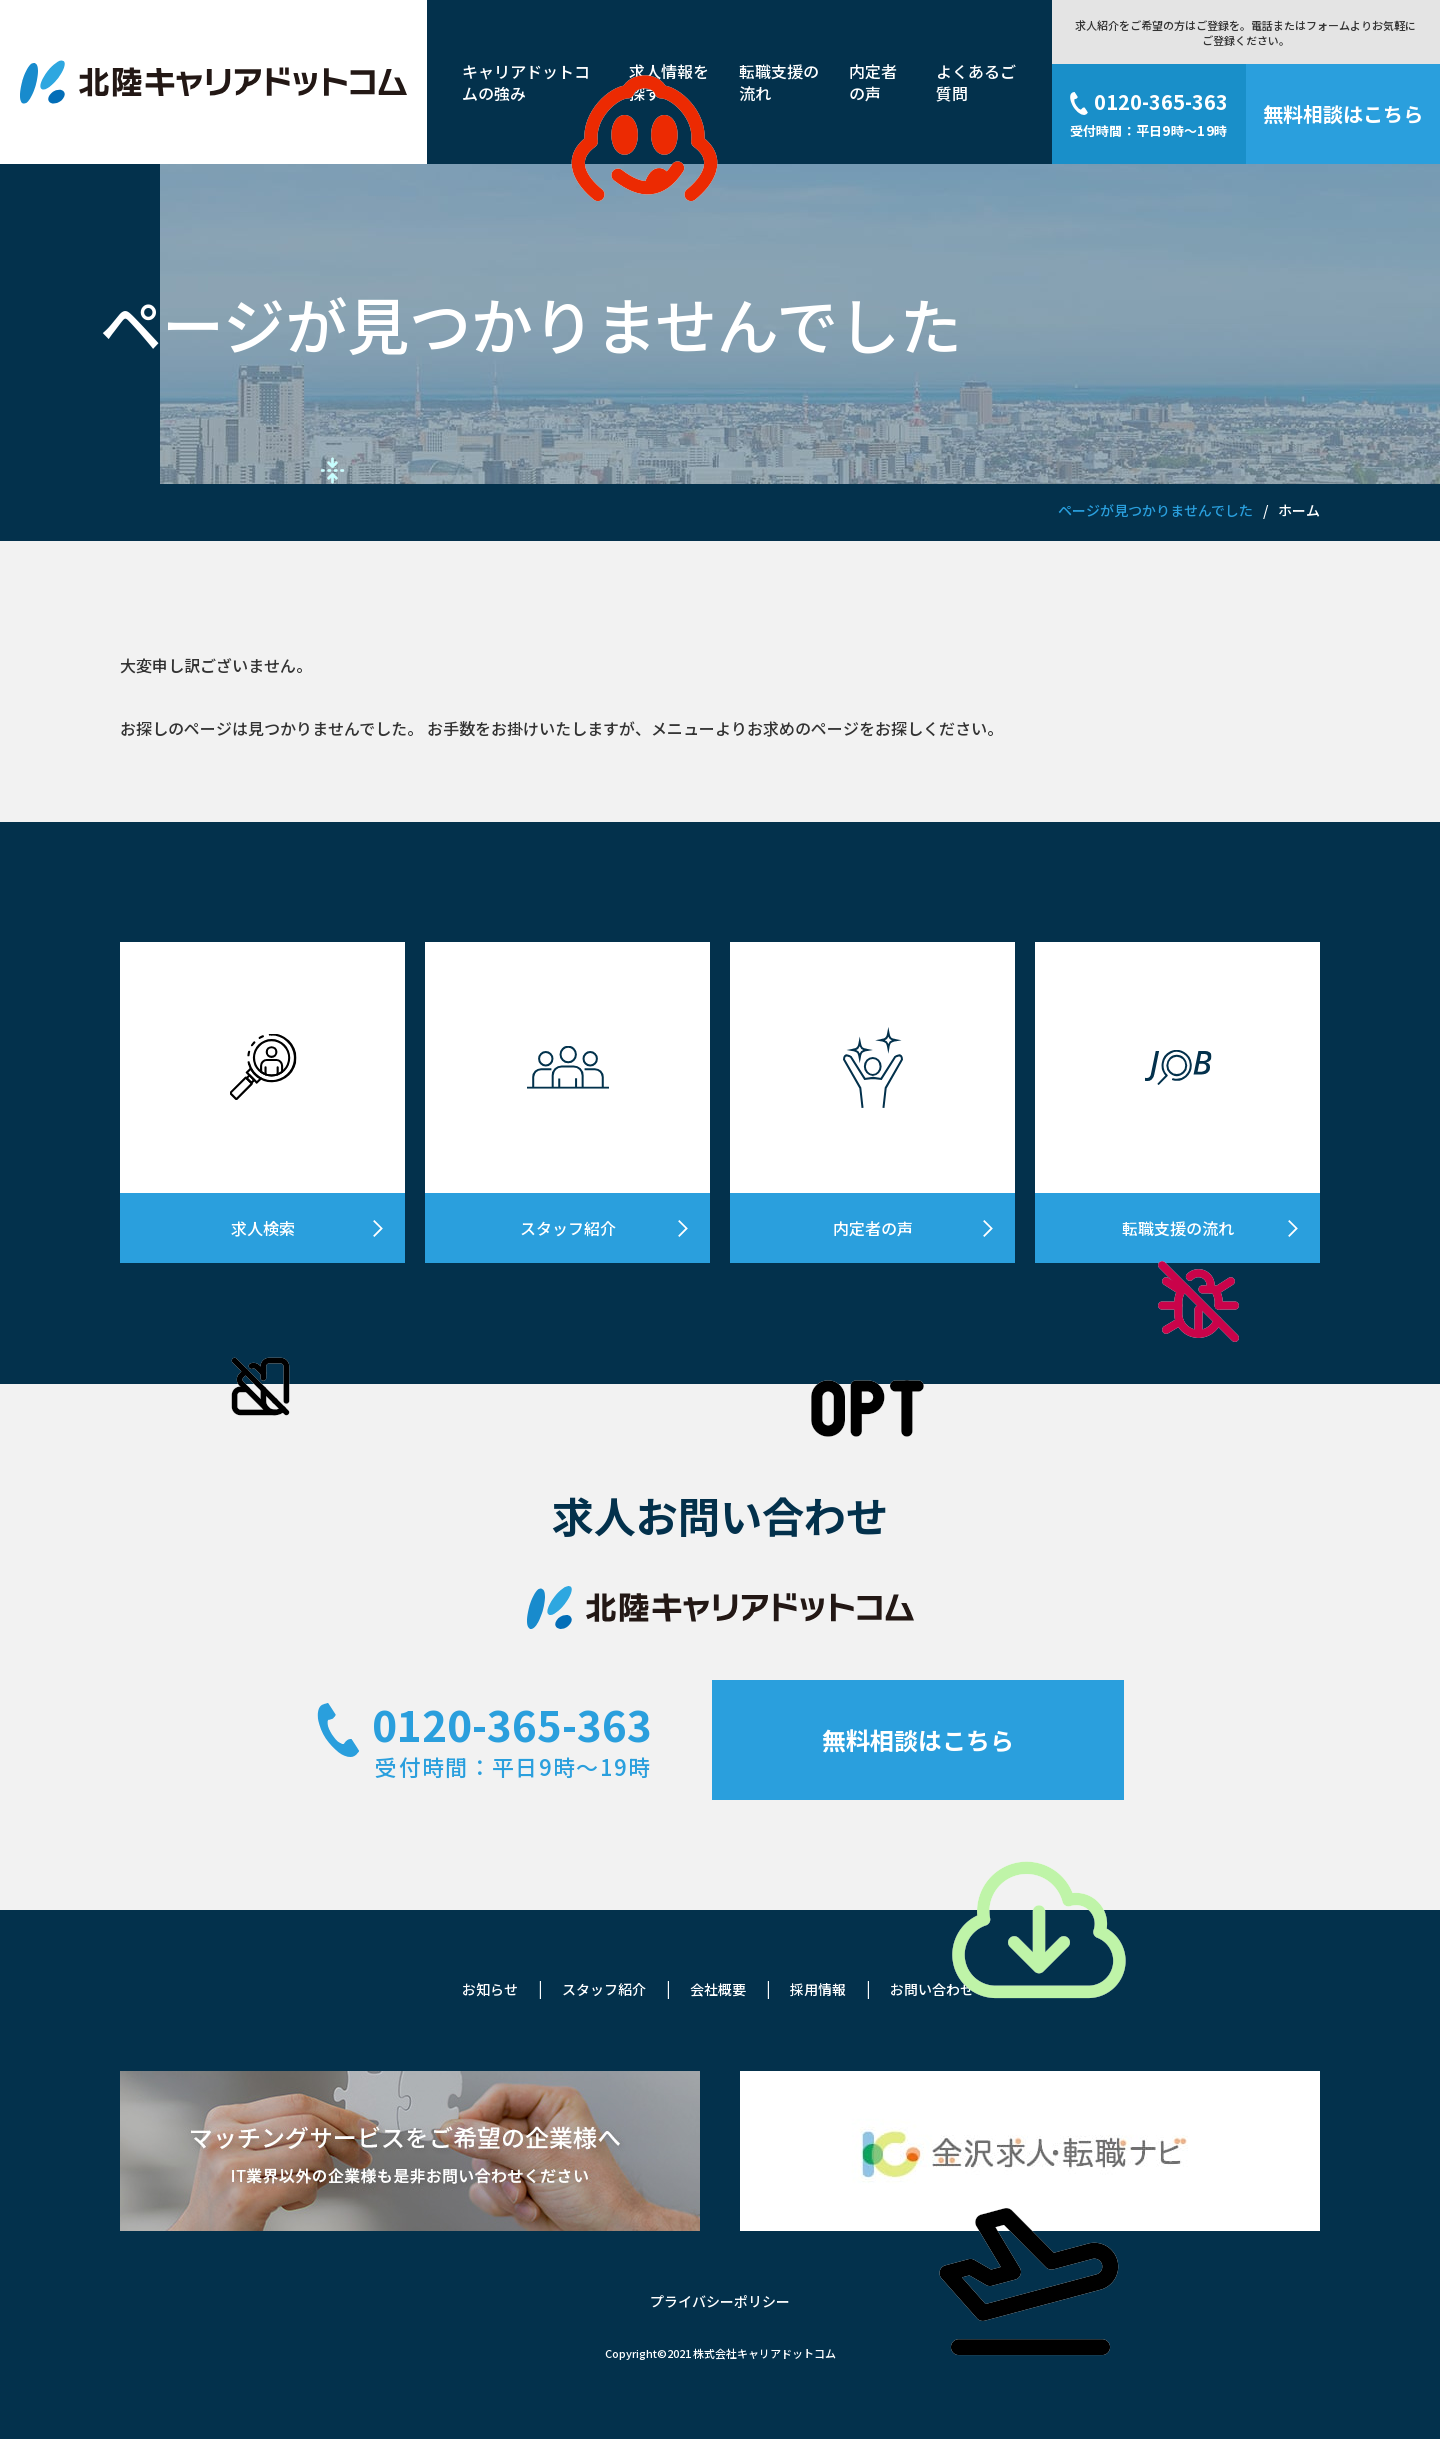 Image resolution: width=1440 pixels, height=2439 pixels. I want to click on view departing flights, so click(1030, 2275).